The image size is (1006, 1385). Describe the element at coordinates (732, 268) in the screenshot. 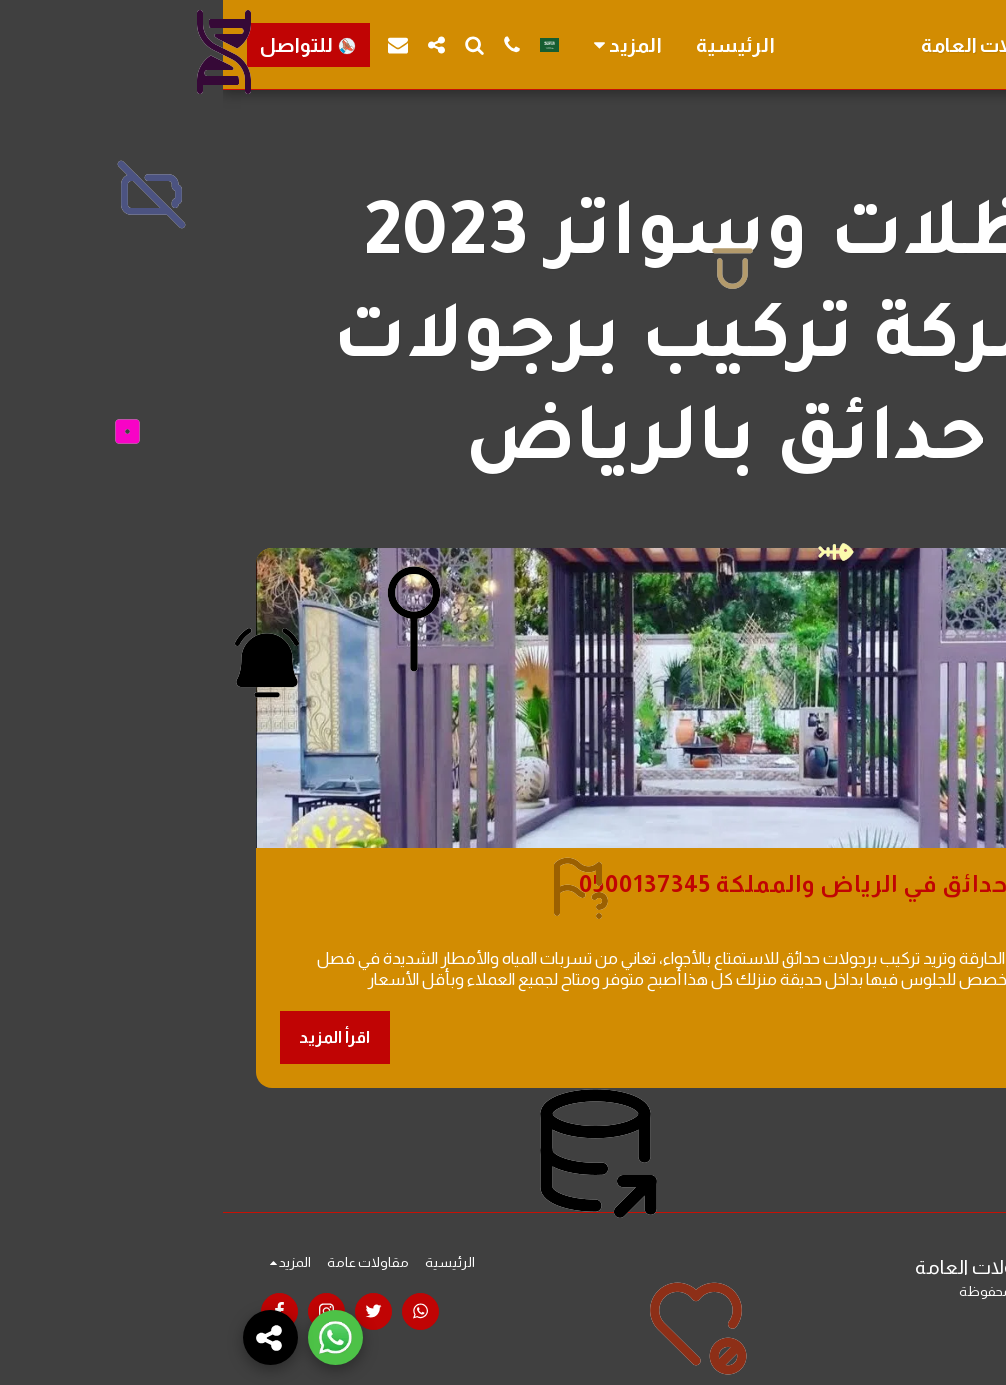

I see `apply overline text formatting` at that location.